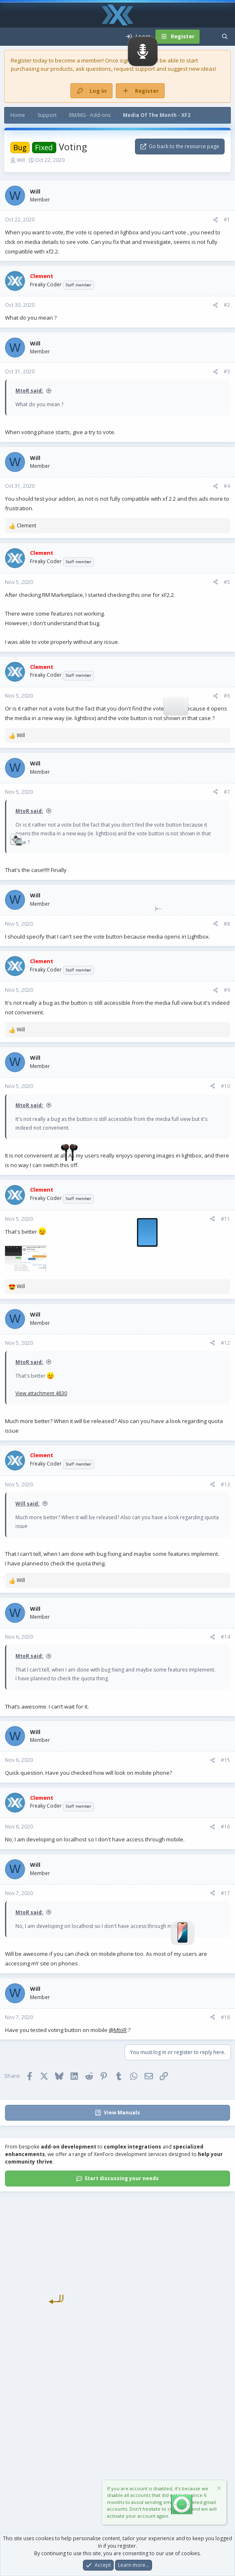  I want to click on open podcast or audio recording app, so click(142, 52).